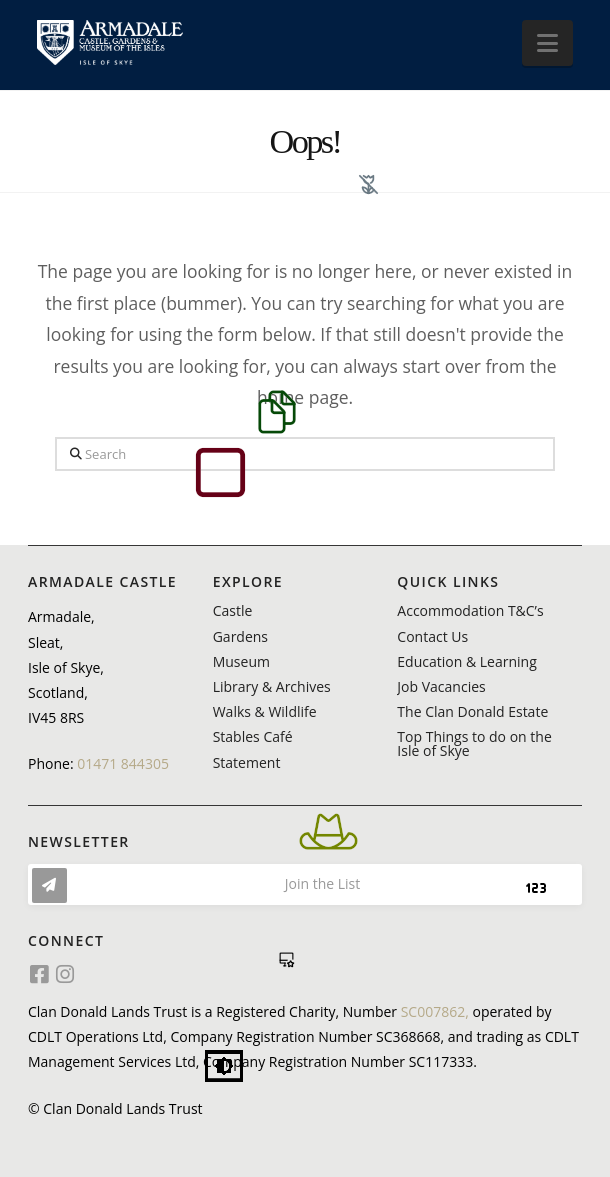  I want to click on switch to numeric input mode, so click(536, 888).